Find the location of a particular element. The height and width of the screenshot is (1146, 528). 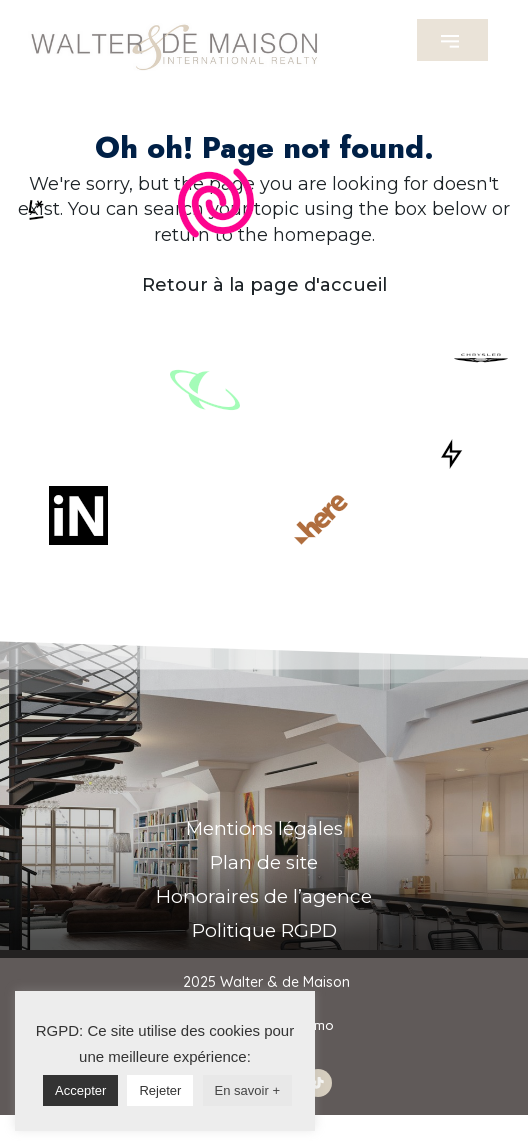

chrysler brand logo is located at coordinates (481, 358).